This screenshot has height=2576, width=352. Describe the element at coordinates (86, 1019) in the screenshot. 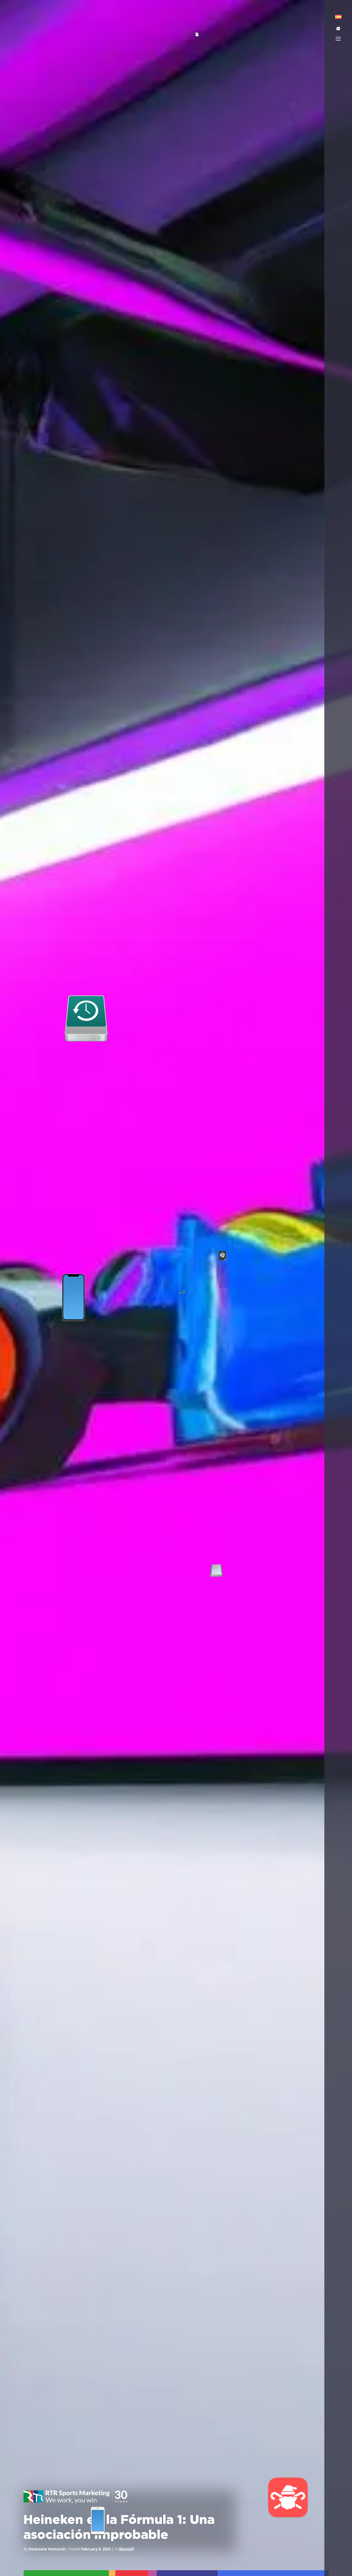

I see `access time machine backup disk` at that location.